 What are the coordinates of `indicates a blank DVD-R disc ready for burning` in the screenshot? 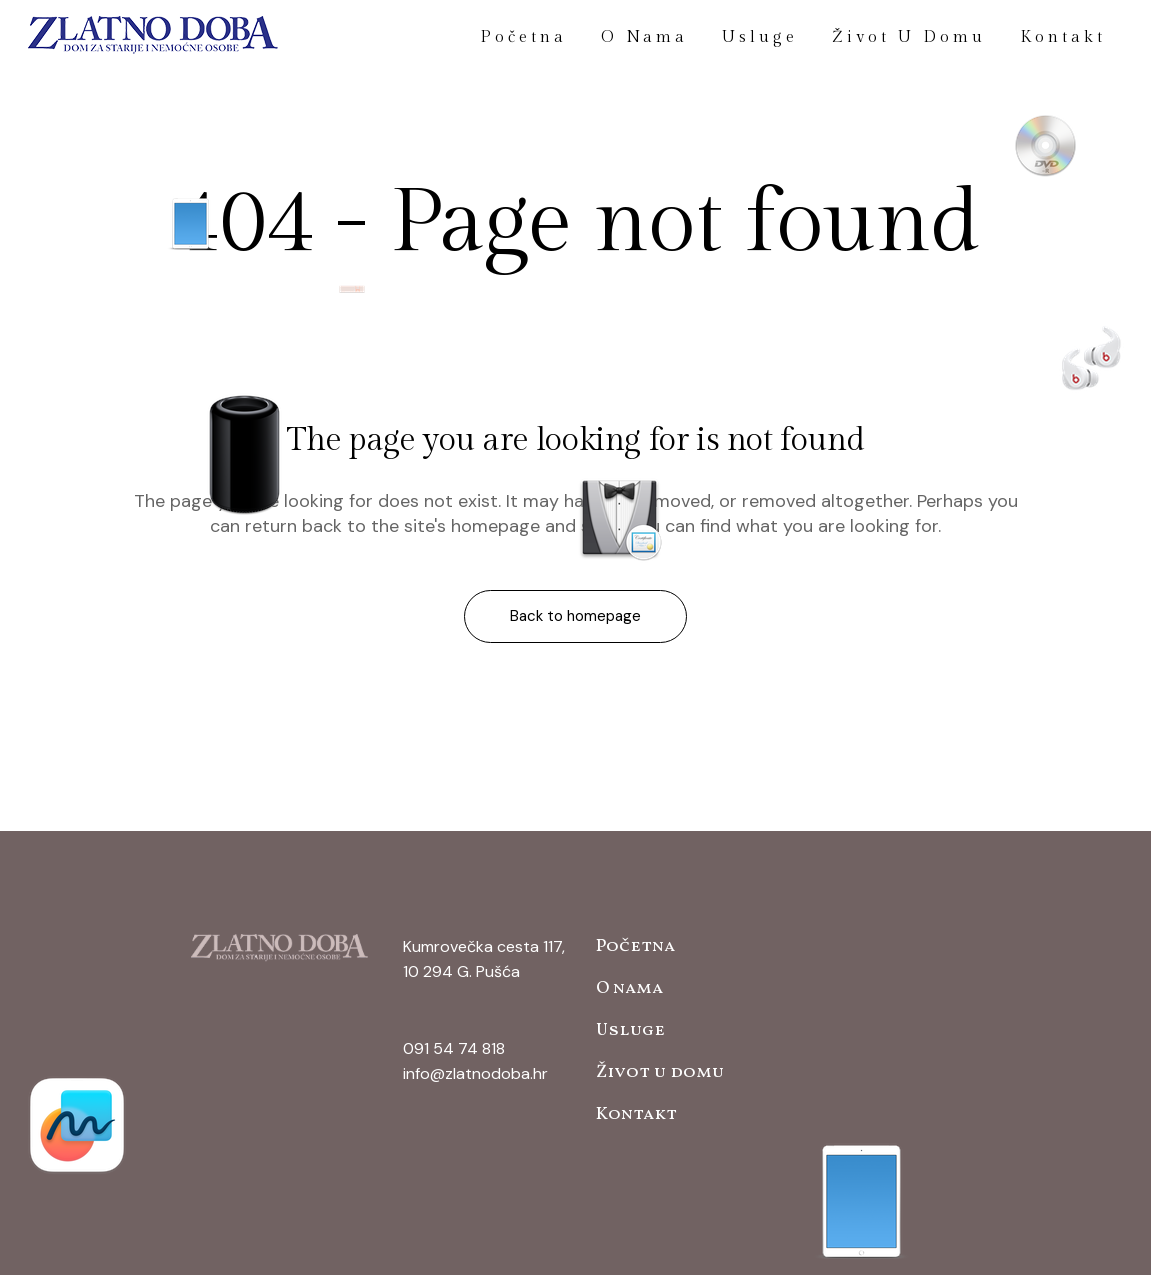 It's located at (1045, 146).